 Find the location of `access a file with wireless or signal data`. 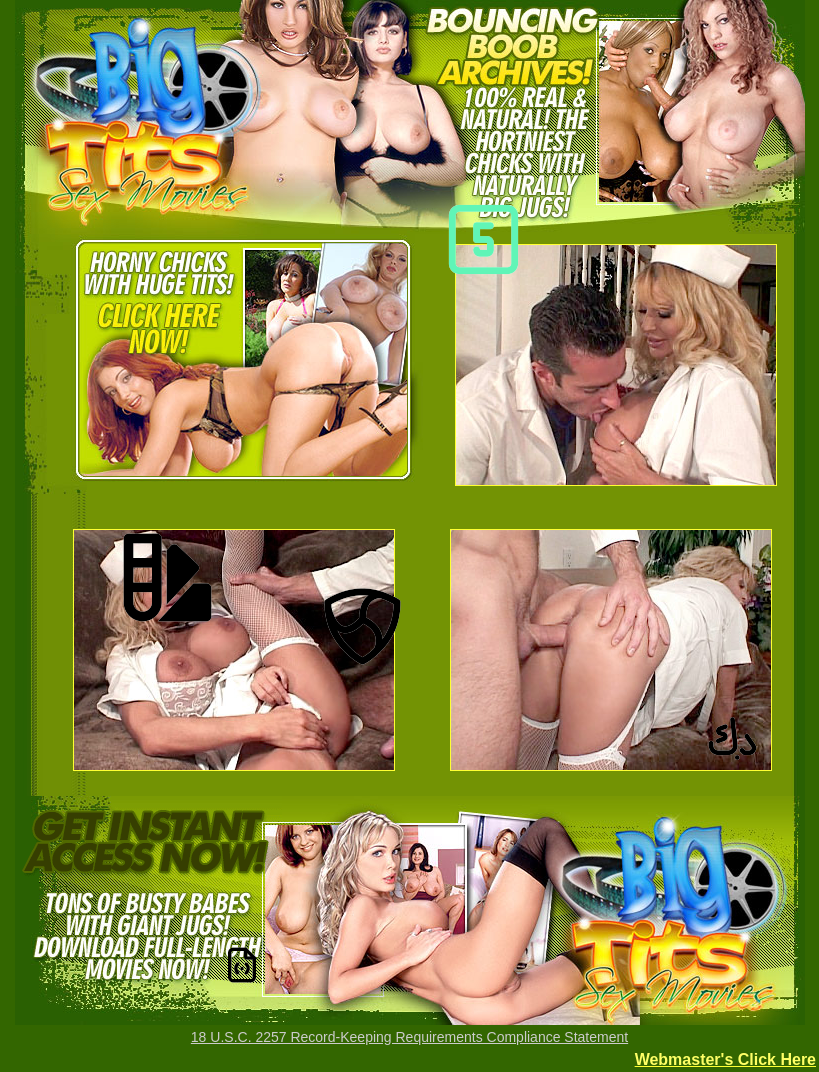

access a file with wireless or signal data is located at coordinates (242, 965).